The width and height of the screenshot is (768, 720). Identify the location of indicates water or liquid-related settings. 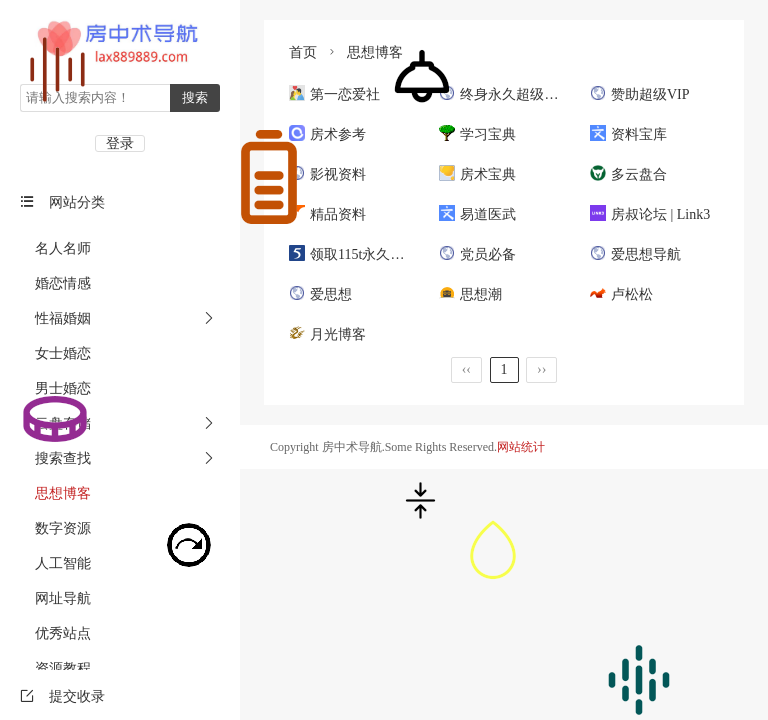
(493, 552).